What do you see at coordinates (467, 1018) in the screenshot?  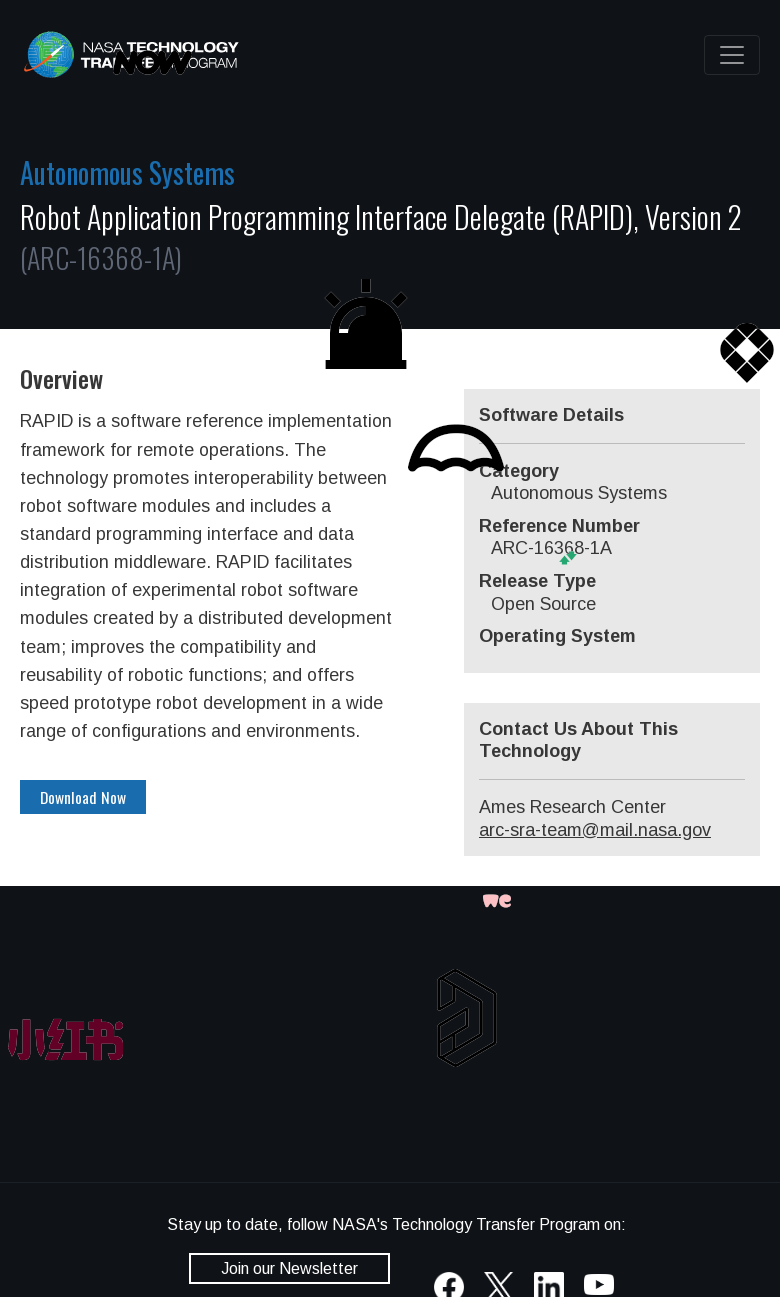 I see `open Altium Designer application` at bounding box center [467, 1018].